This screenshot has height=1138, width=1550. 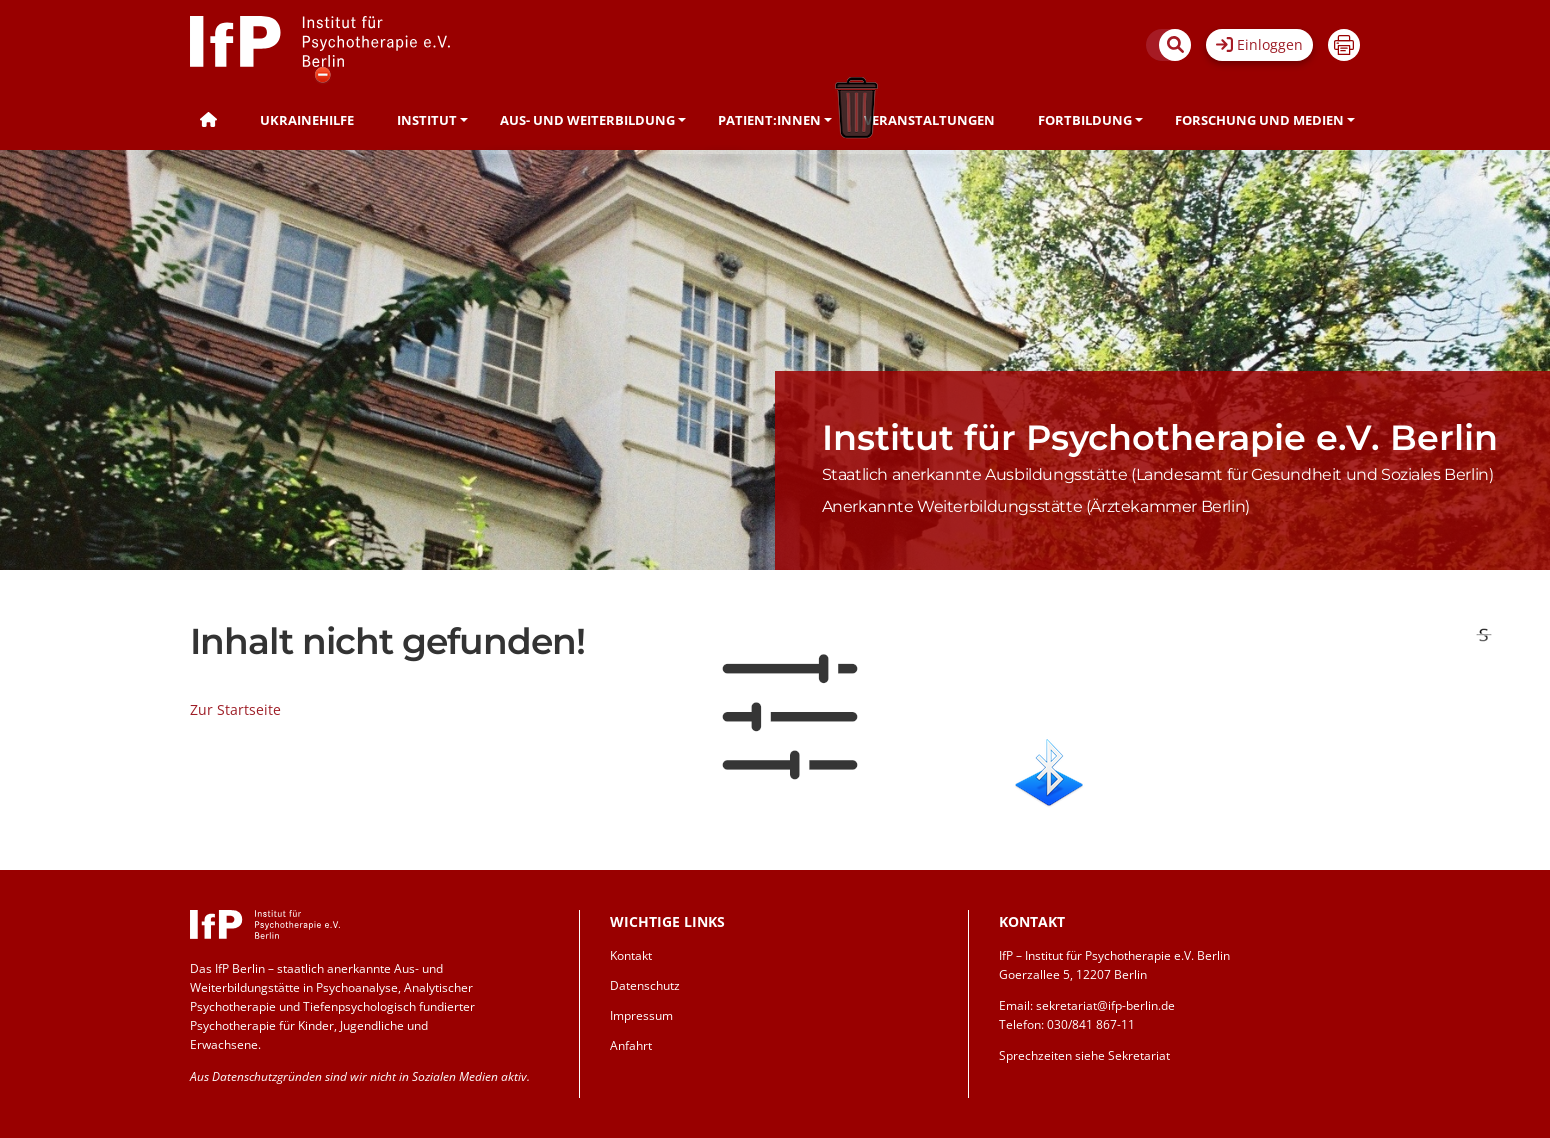 I want to click on view deleted emails in trash folder, so click(x=856, y=107).